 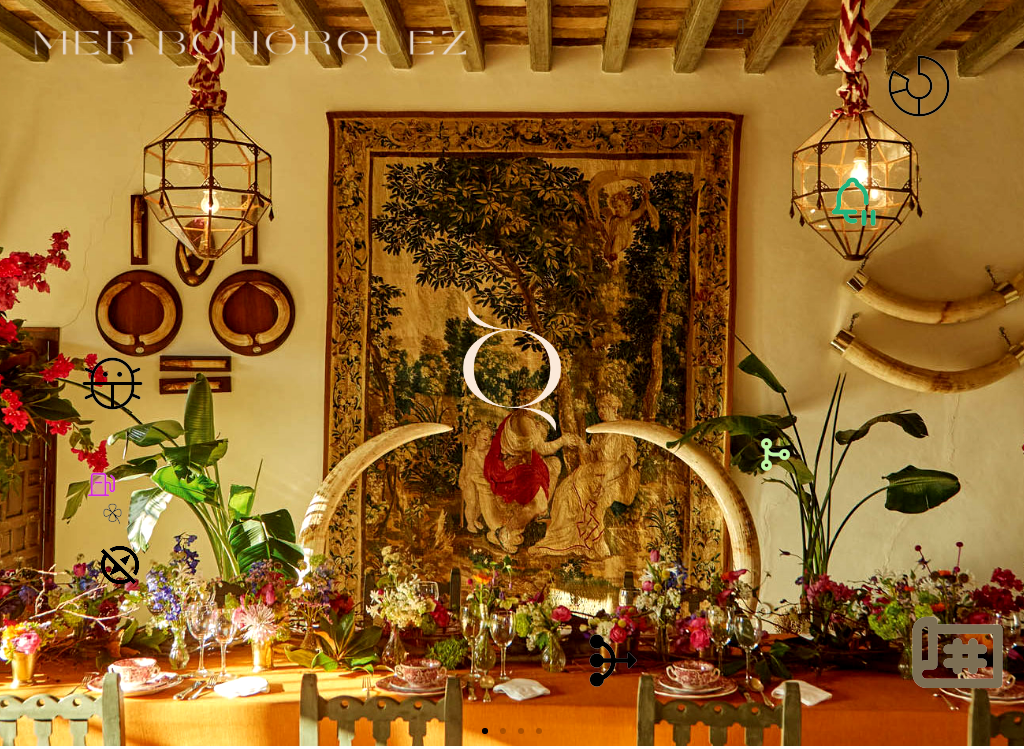 What do you see at coordinates (112, 383) in the screenshot?
I see `report a bug or issue` at bounding box center [112, 383].